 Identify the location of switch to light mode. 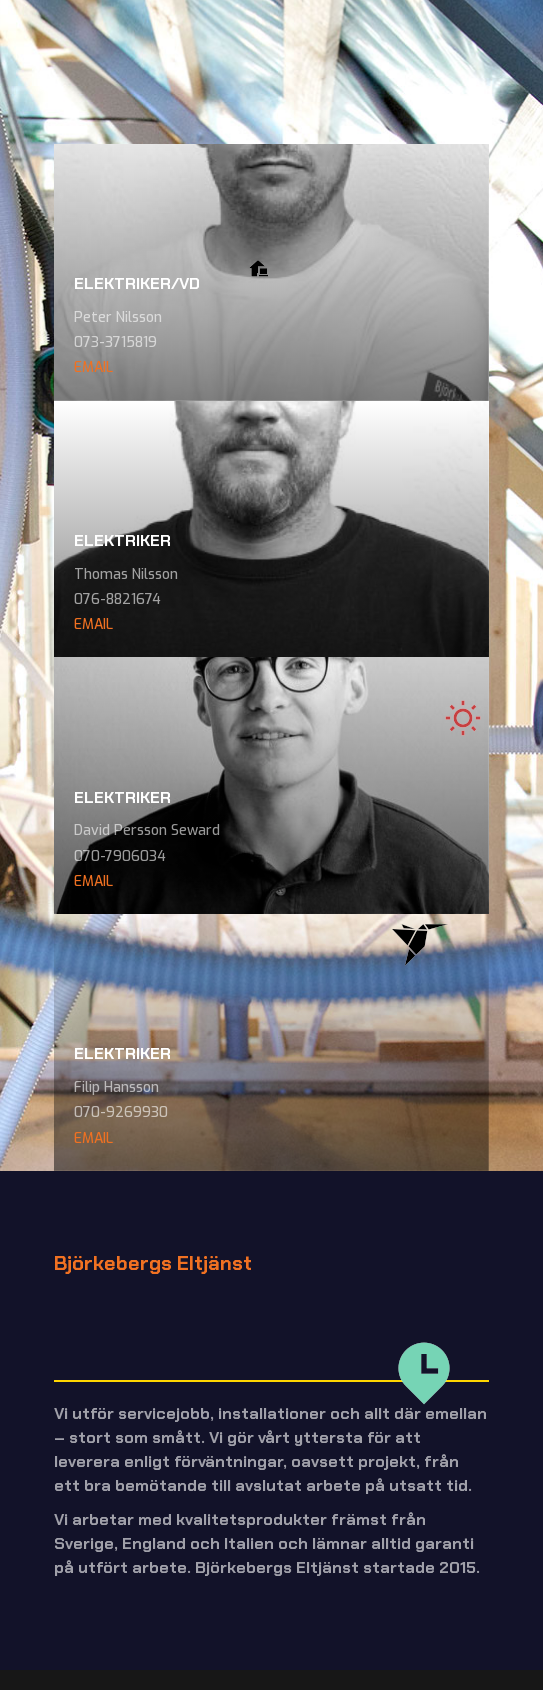
(463, 718).